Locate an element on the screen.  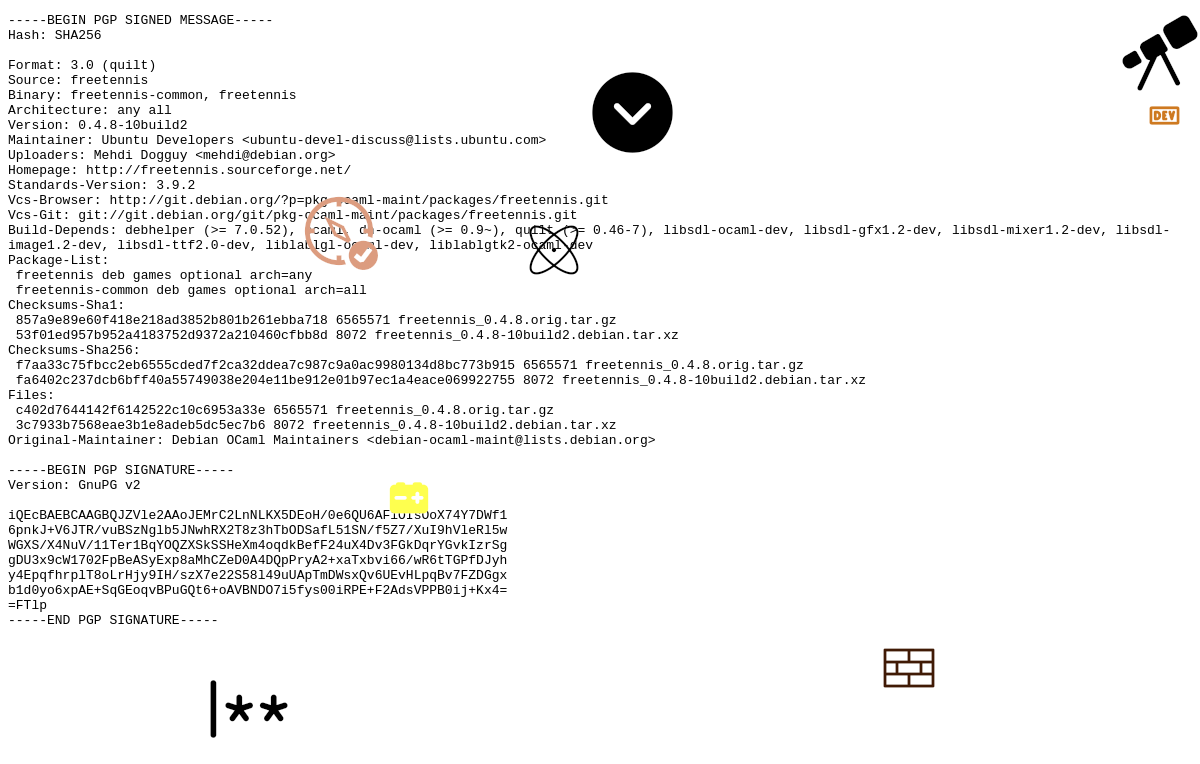
check vehicle battery status is located at coordinates (409, 499).